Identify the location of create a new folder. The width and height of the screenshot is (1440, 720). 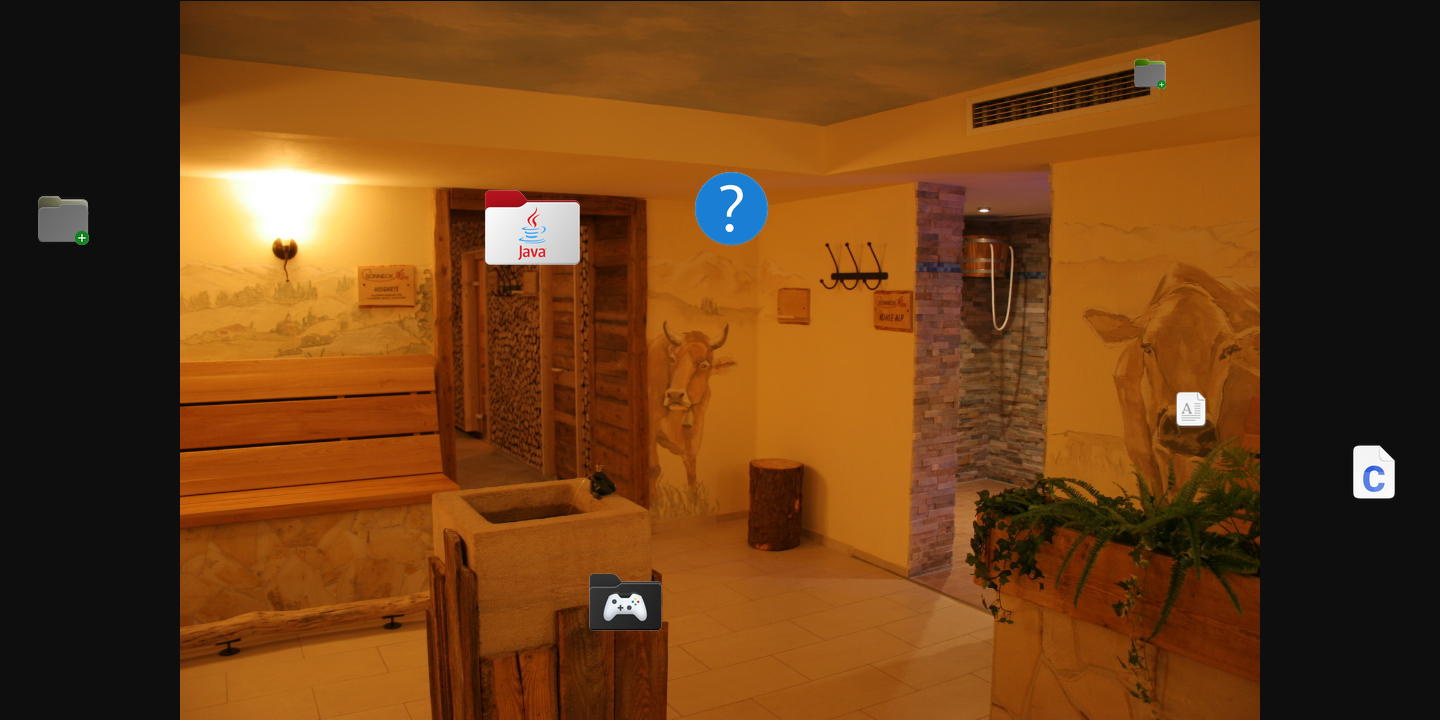
(1150, 73).